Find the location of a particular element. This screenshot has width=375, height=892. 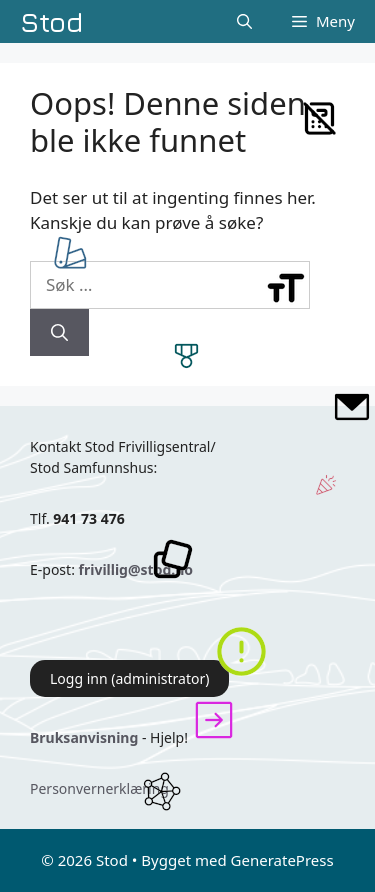

celebrate a completed milestone or achievement is located at coordinates (325, 486).